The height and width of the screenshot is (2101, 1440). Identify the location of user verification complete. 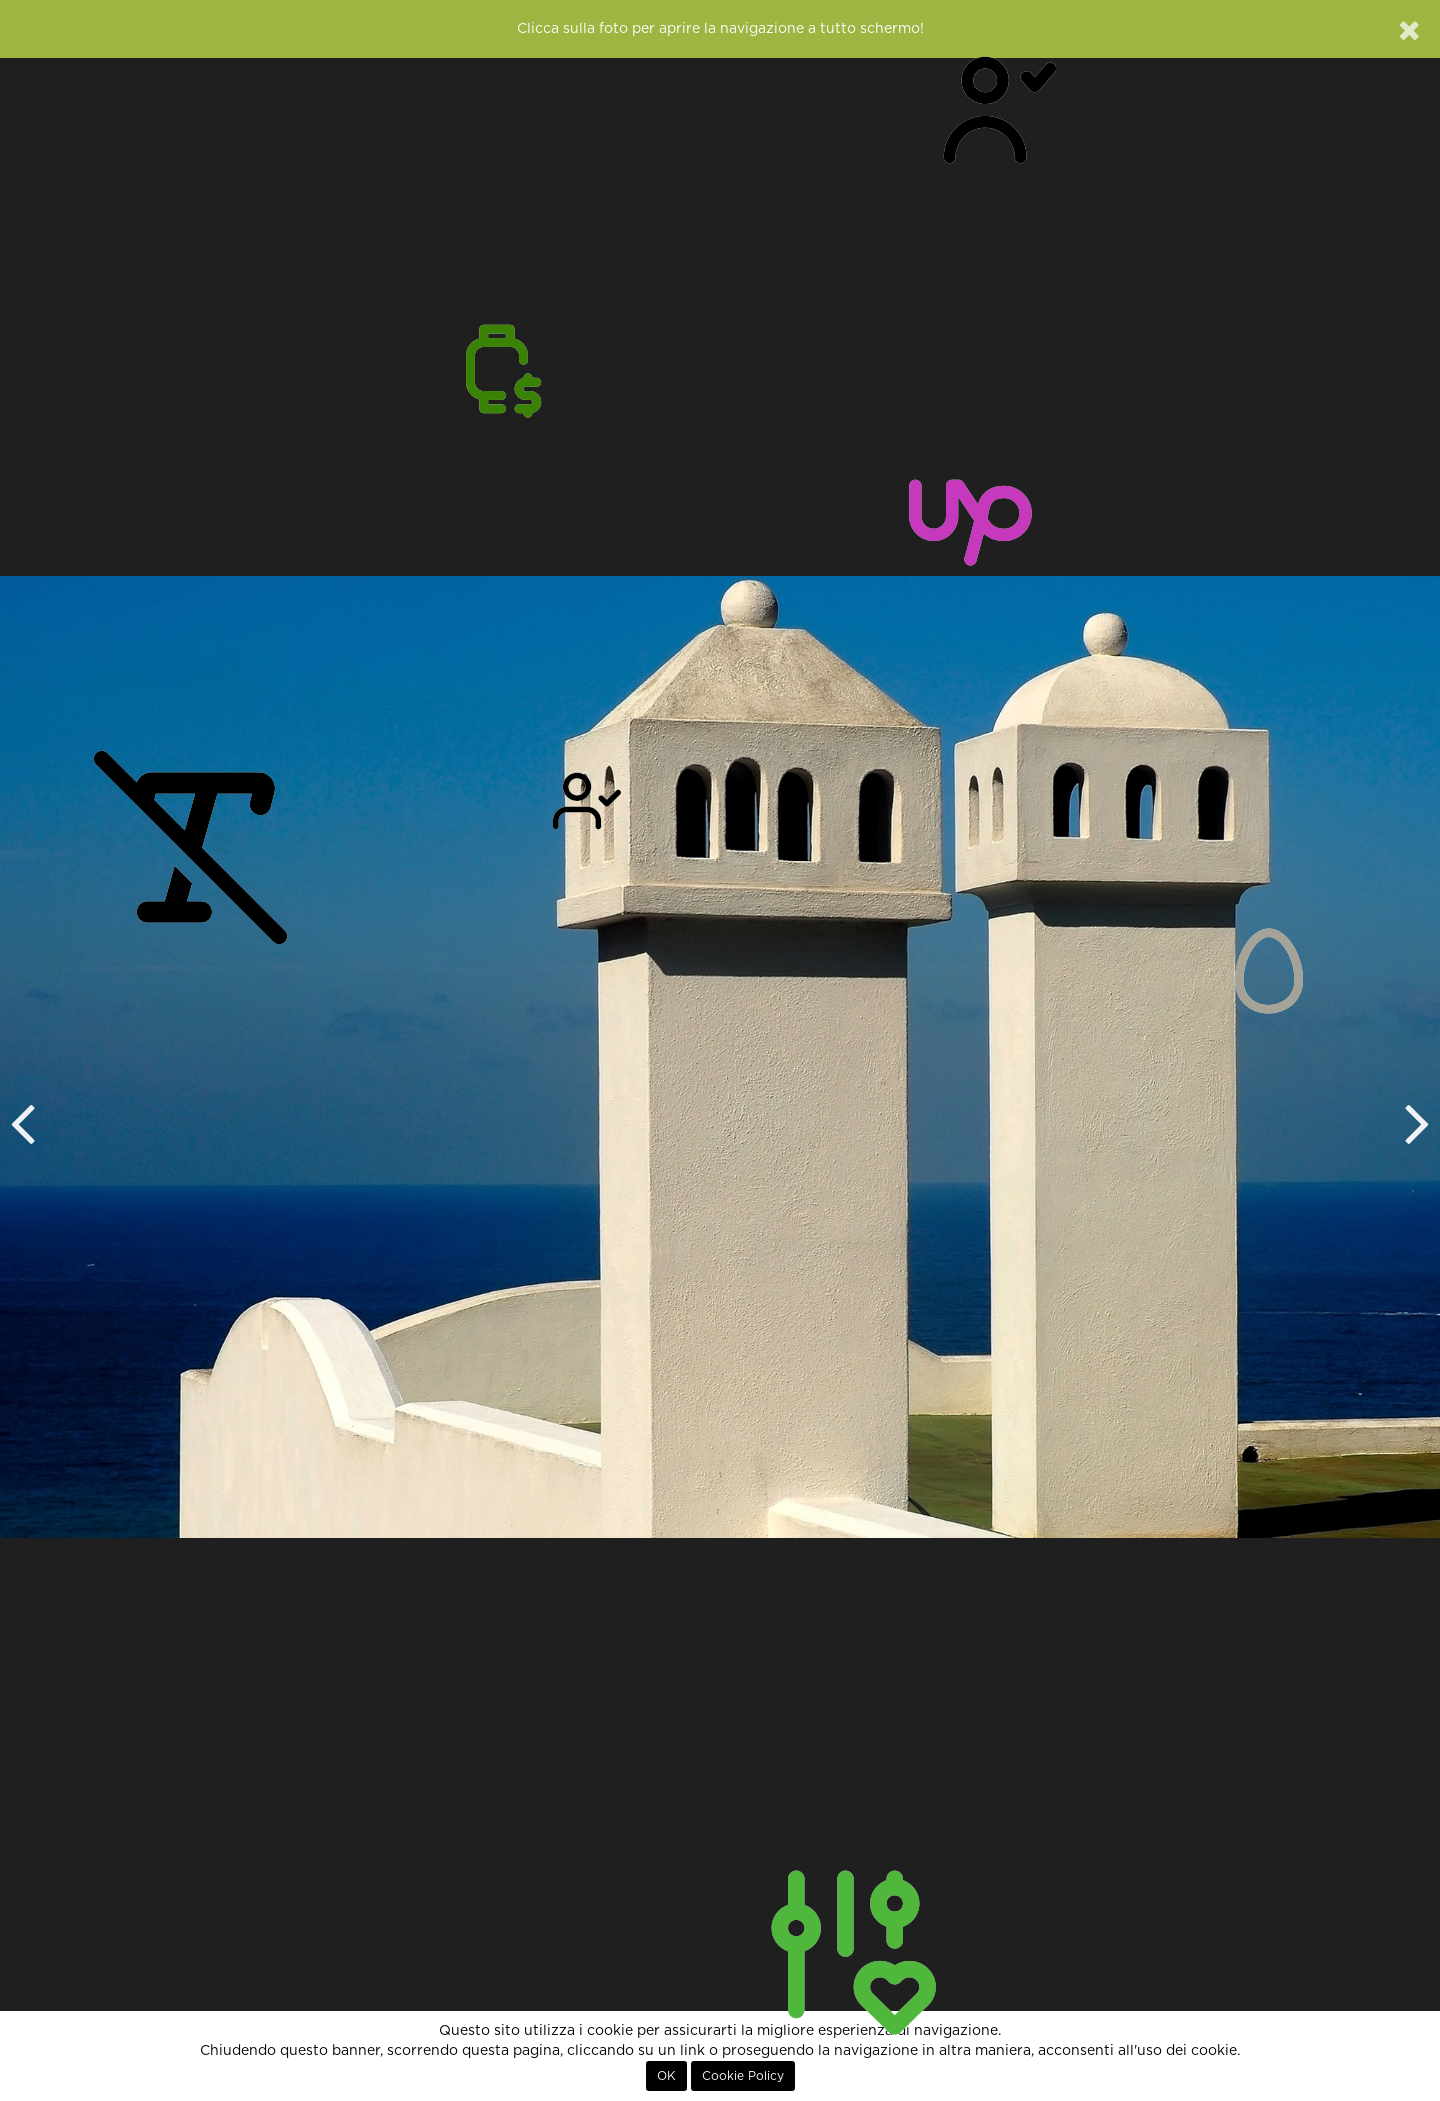
(997, 110).